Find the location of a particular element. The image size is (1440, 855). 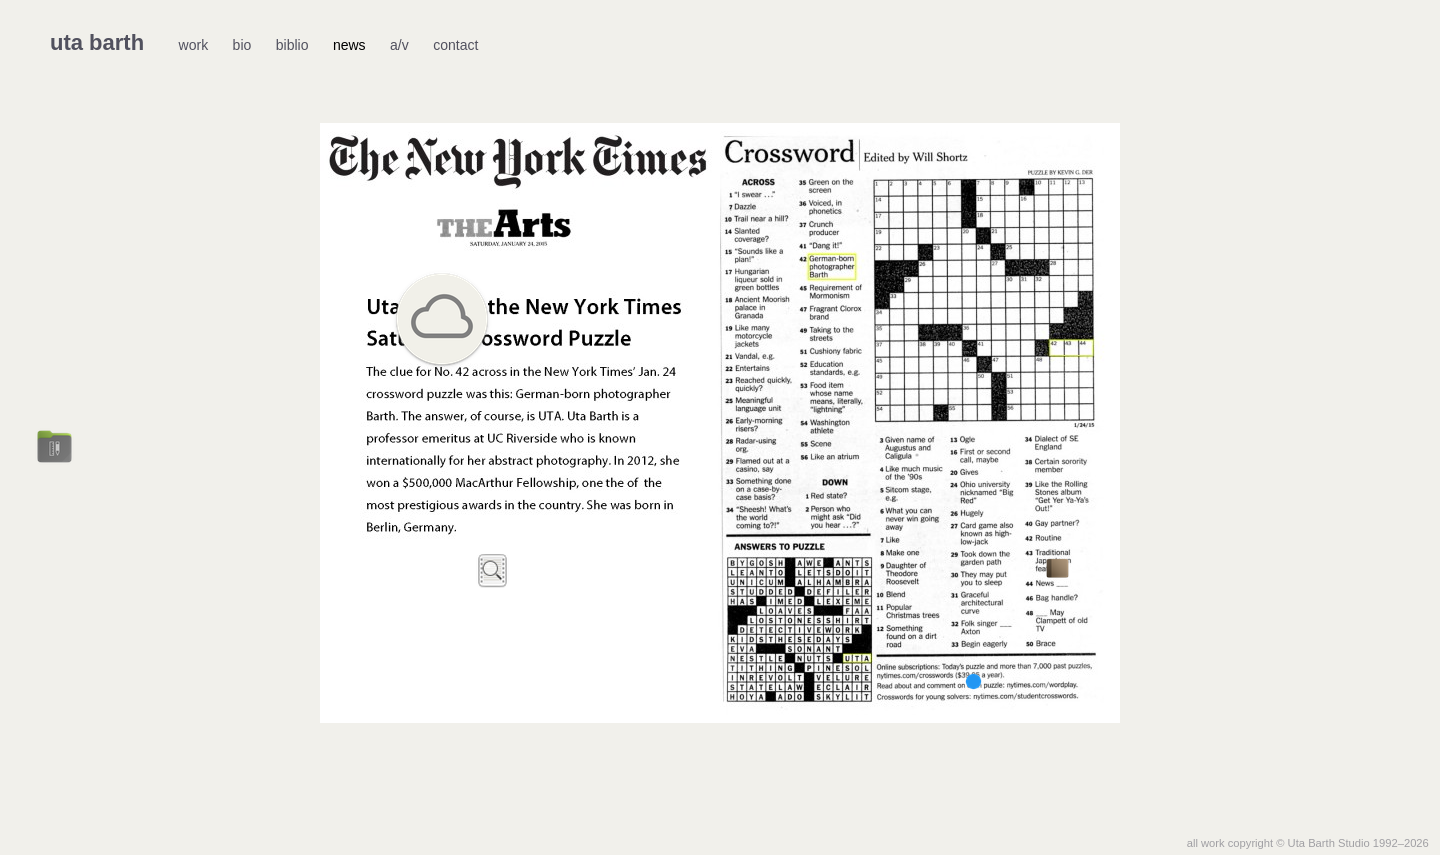

open the log viewer application is located at coordinates (492, 570).